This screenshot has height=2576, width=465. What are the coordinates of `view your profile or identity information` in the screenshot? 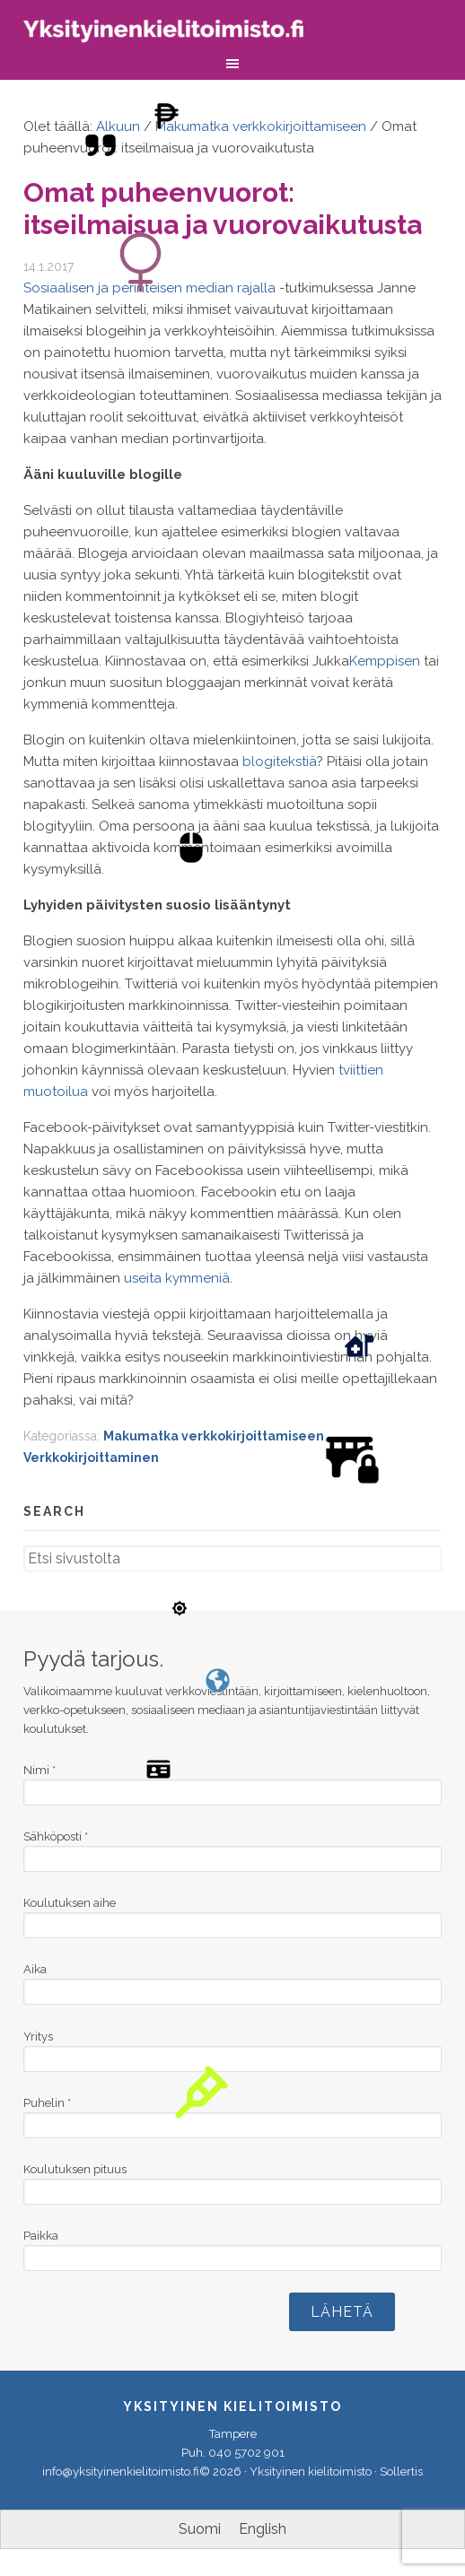 It's located at (158, 1769).